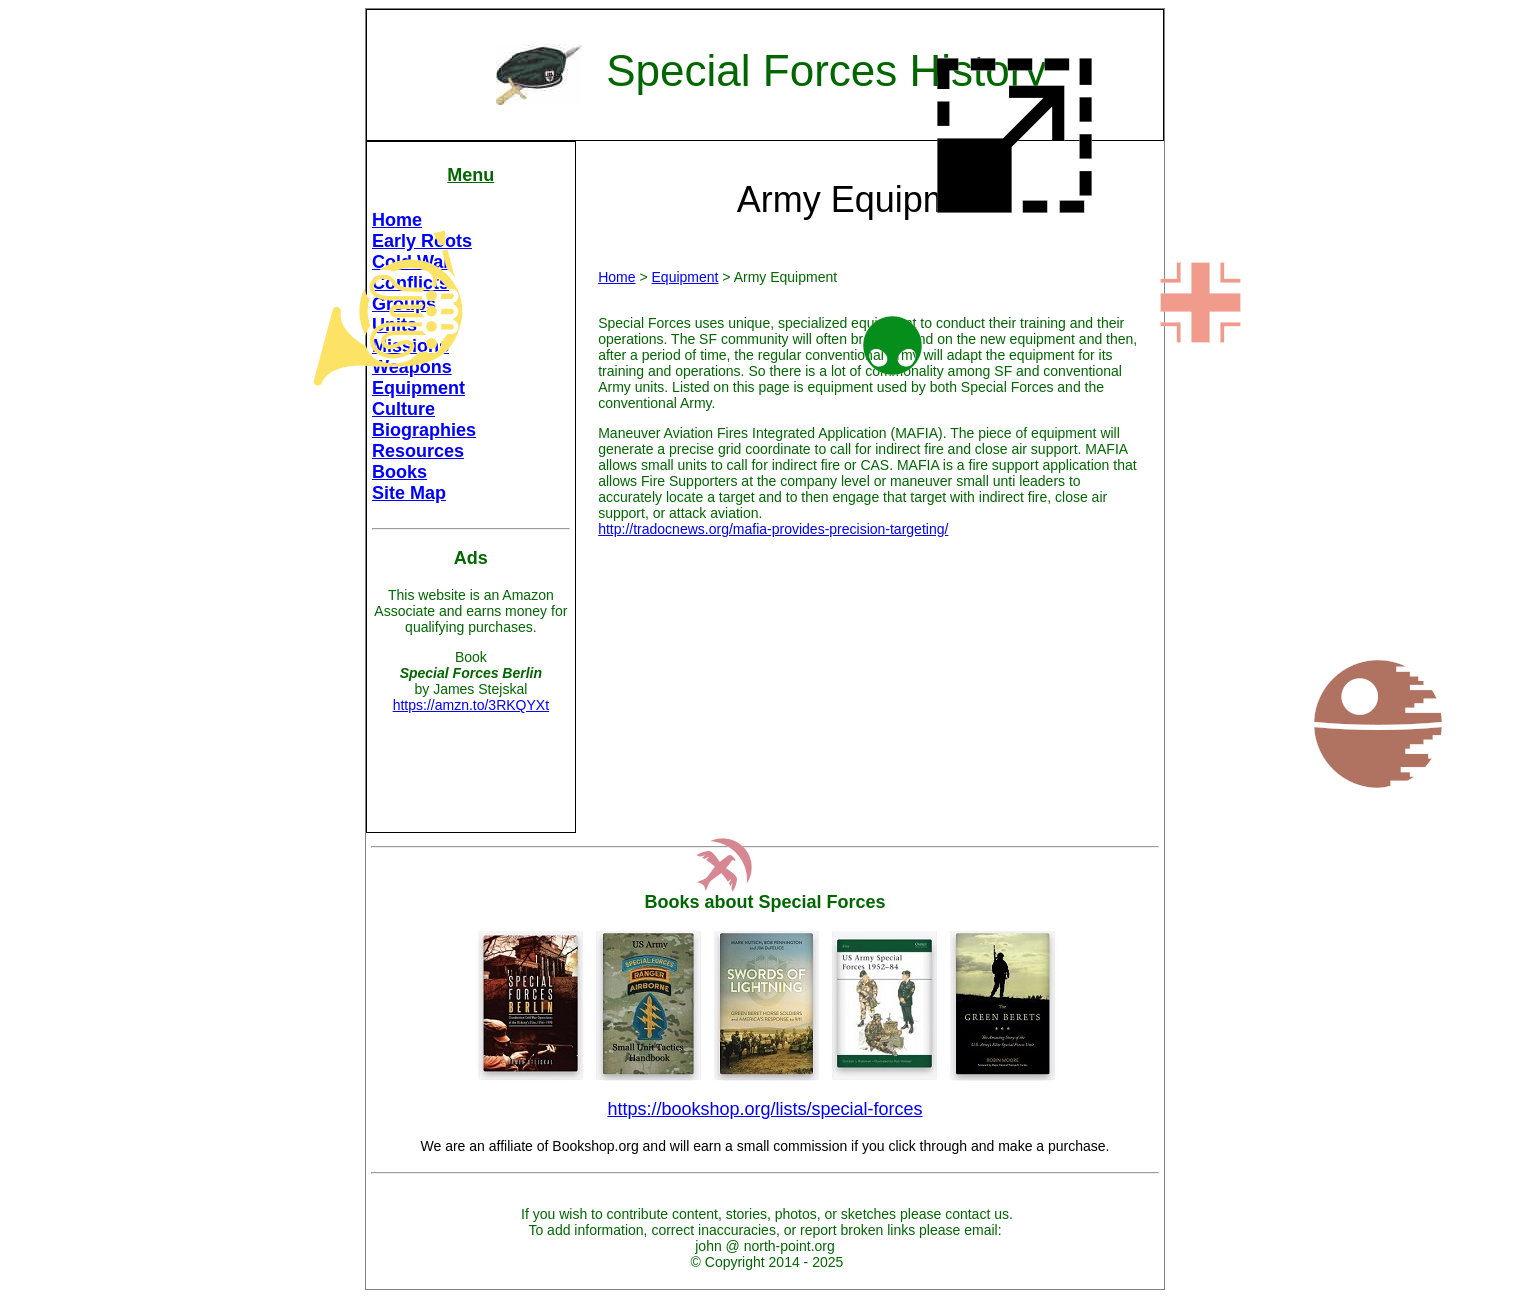 The width and height of the screenshot is (1530, 1298). Describe the element at coordinates (892, 345) in the screenshot. I see `select or summon a soul vessel item` at that location.